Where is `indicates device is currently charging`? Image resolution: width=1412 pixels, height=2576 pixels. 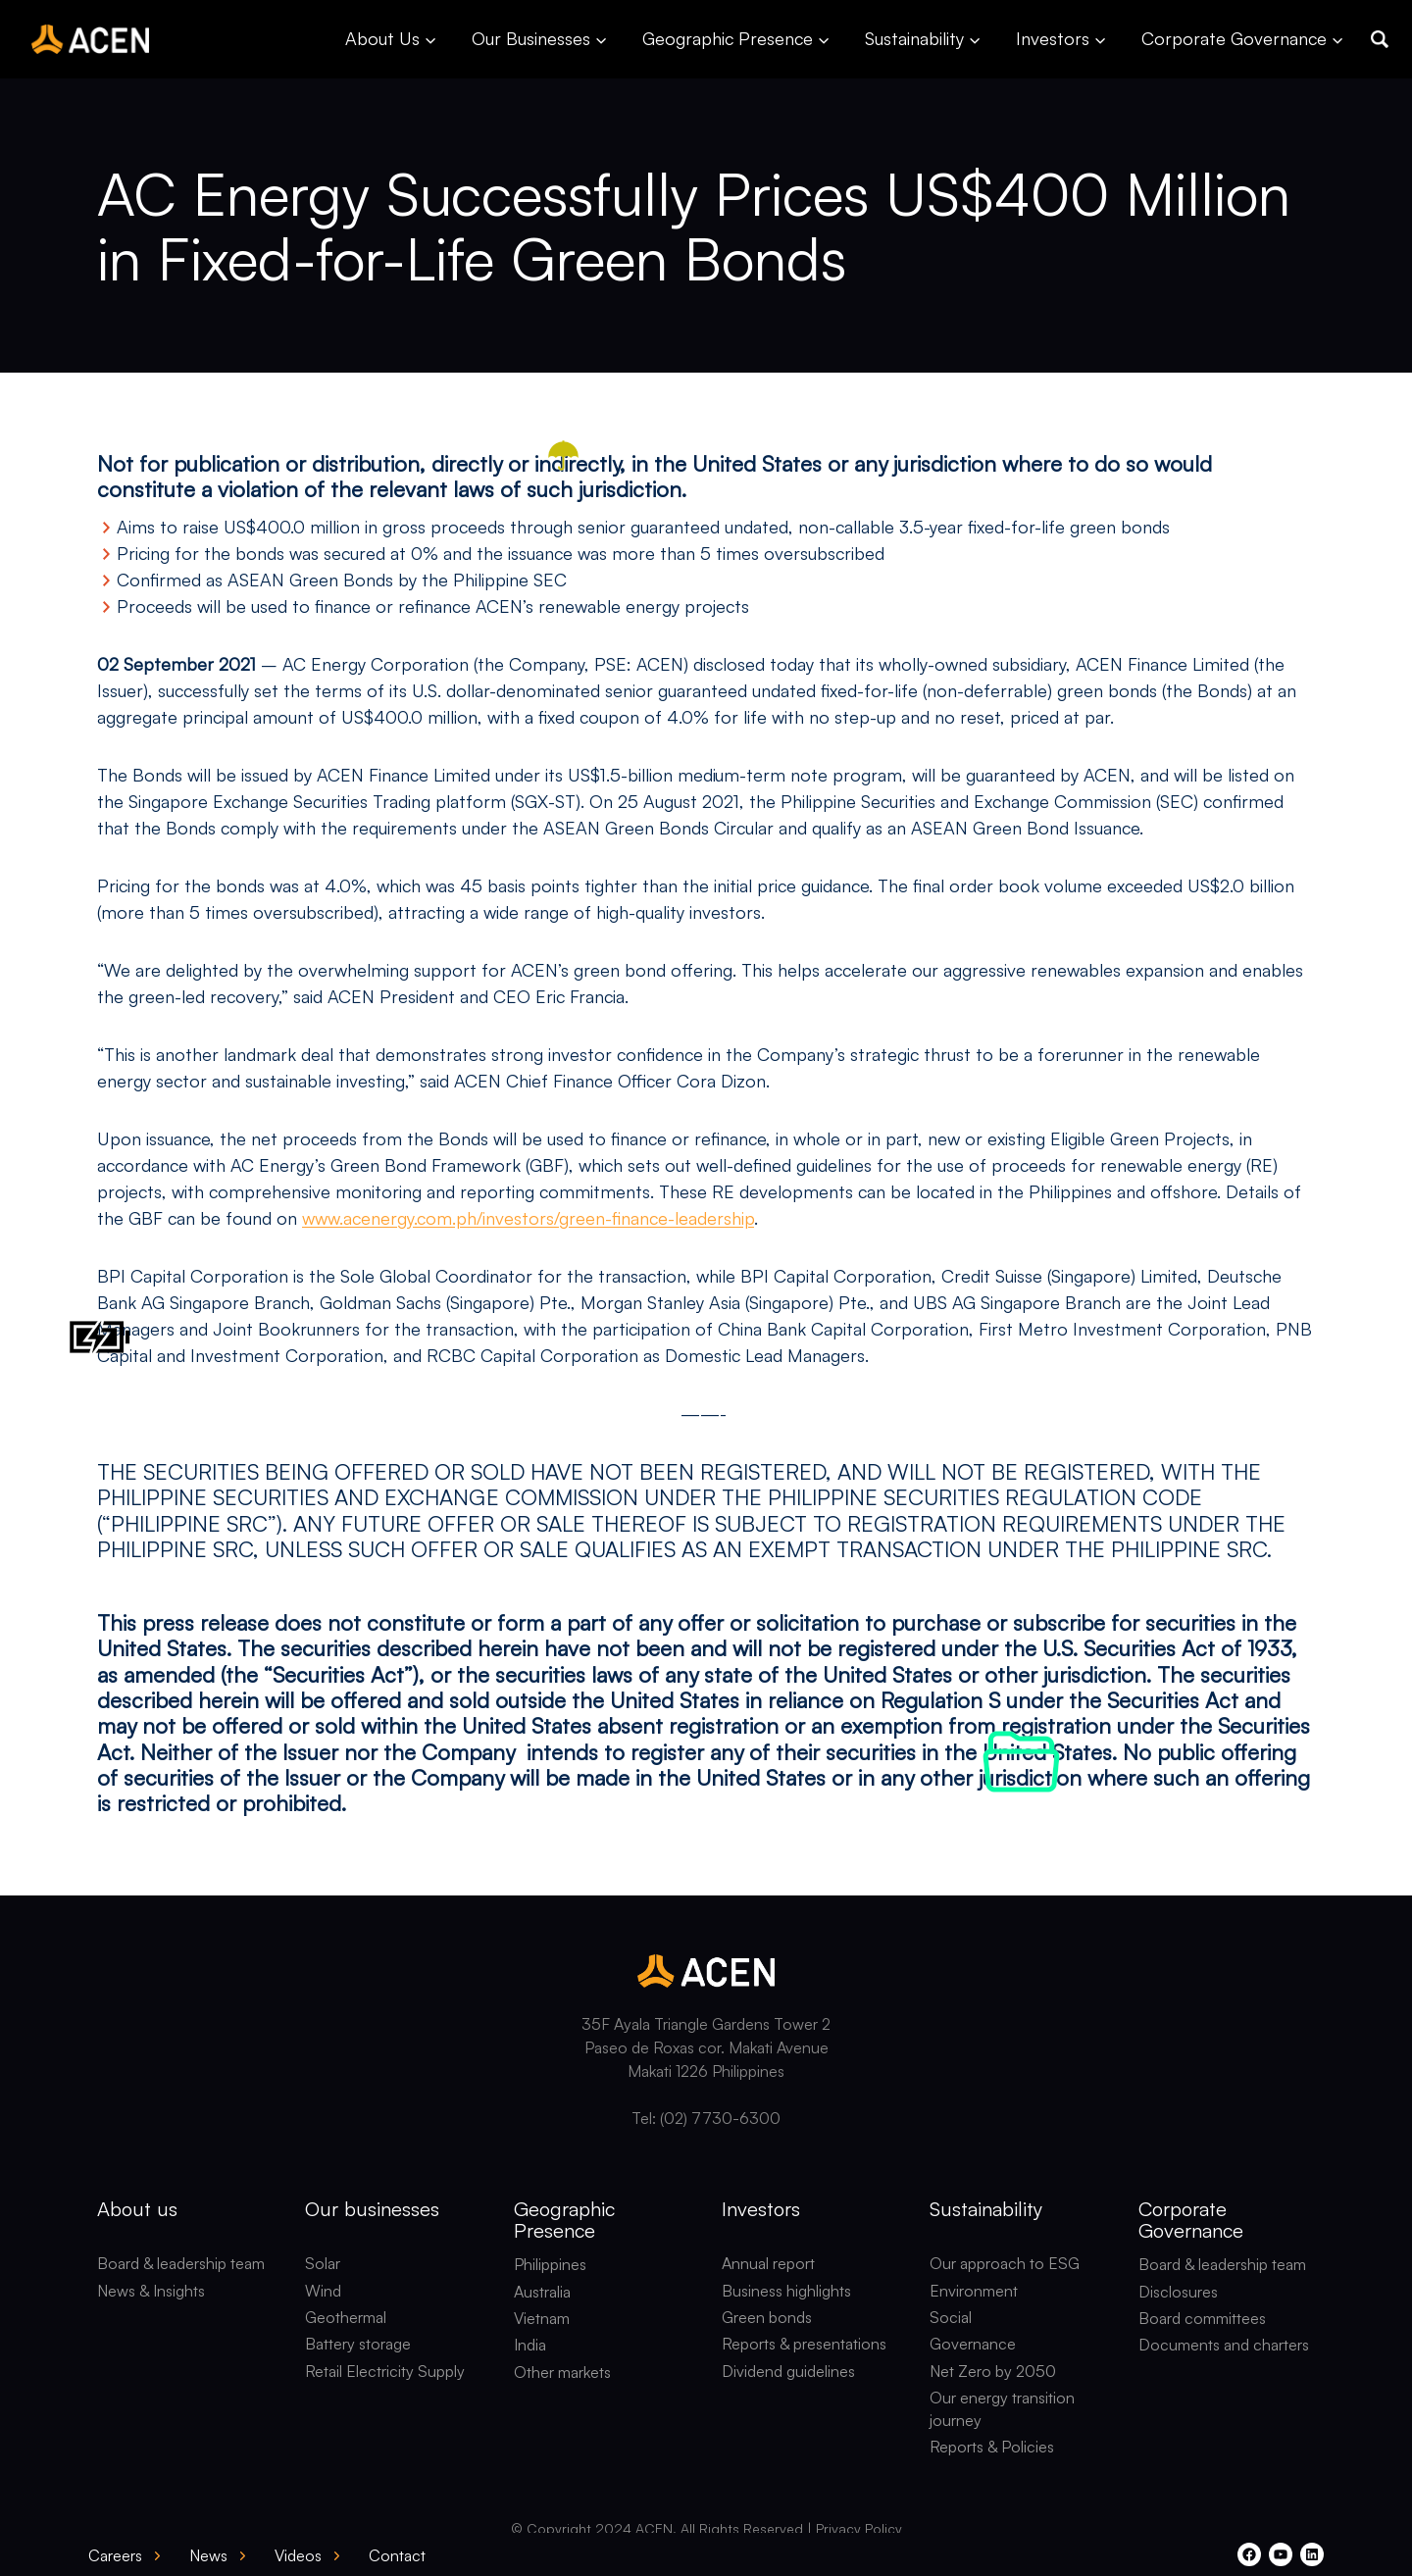 indicates device is currently charging is located at coordinates (99, 1337).